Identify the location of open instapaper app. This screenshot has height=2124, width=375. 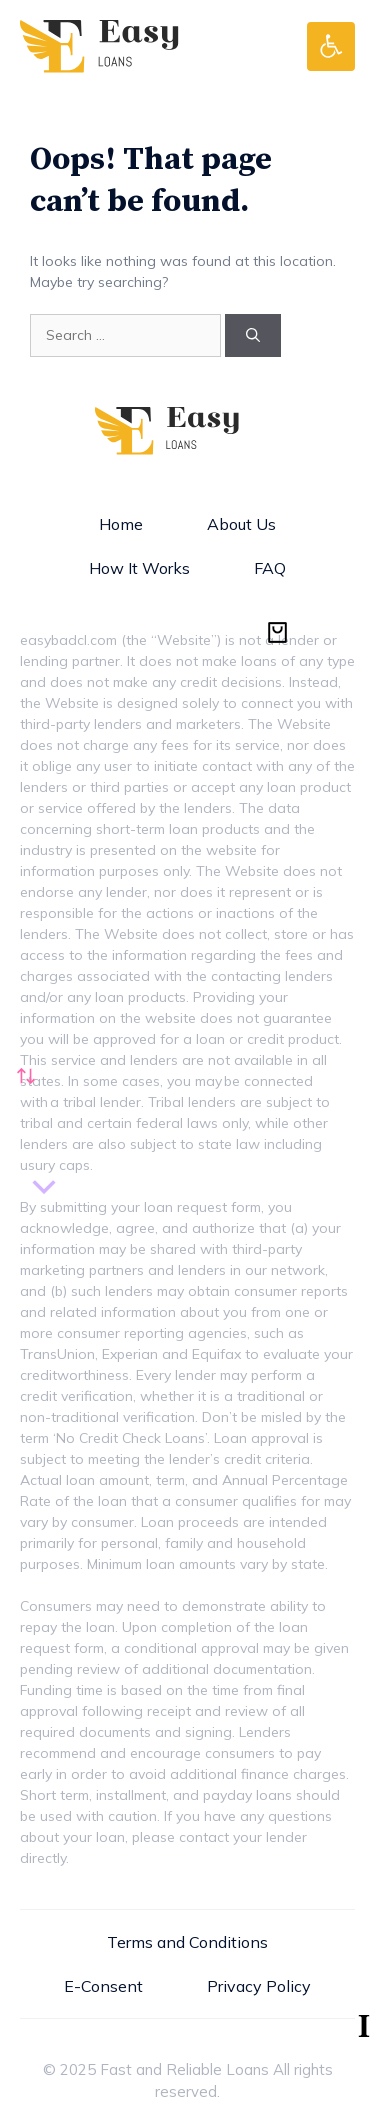
(364, 2026).